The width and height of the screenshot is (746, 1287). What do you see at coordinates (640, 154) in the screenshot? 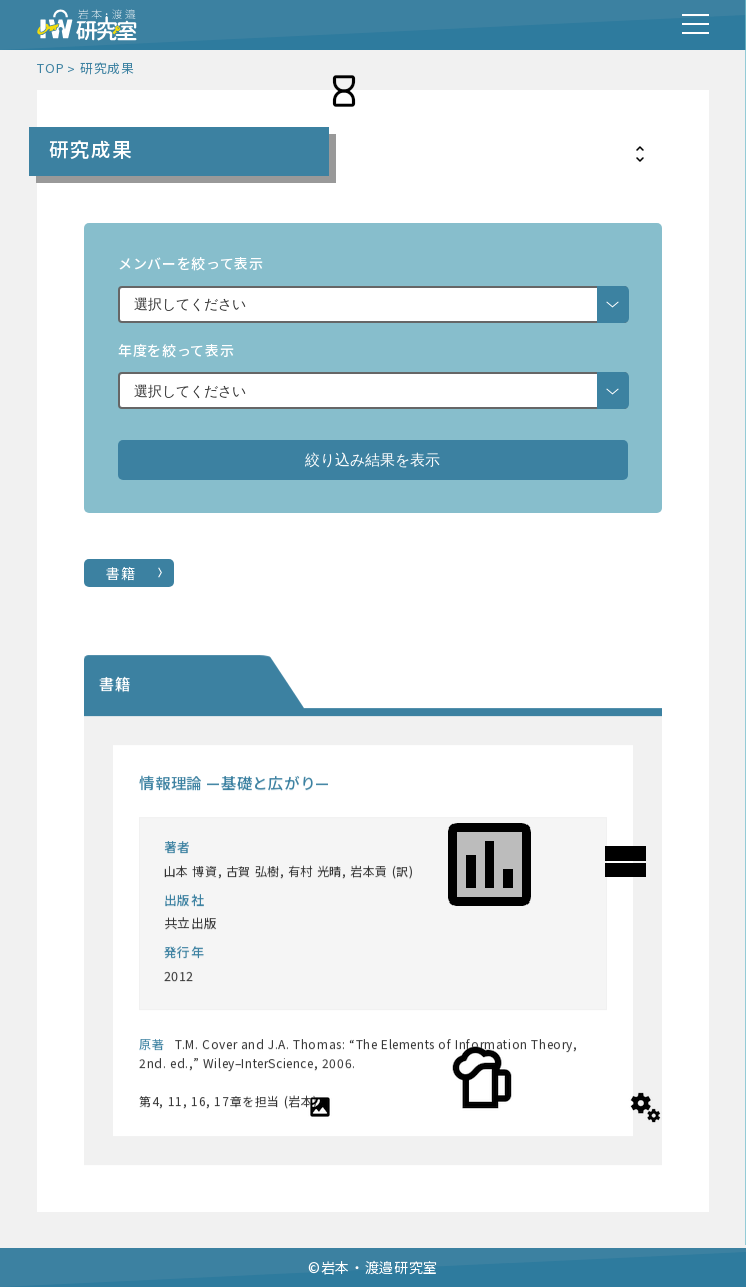
I see `expand to show more content` at bounding box center [640, 154].